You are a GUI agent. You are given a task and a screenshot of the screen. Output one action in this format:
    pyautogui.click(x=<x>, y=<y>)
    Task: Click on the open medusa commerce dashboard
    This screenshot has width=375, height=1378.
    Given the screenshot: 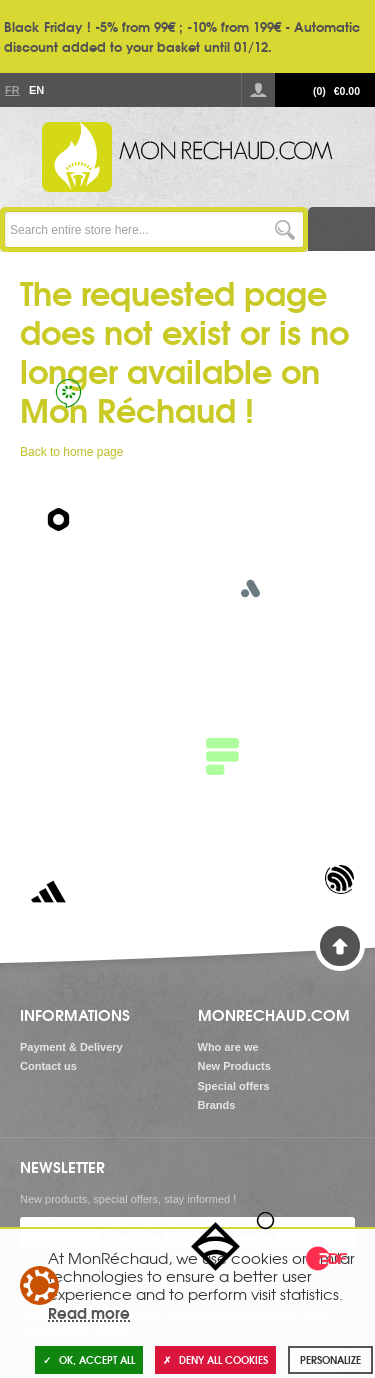 What is the action you would take?
    pyautogui.click(x=58, y=519)
    